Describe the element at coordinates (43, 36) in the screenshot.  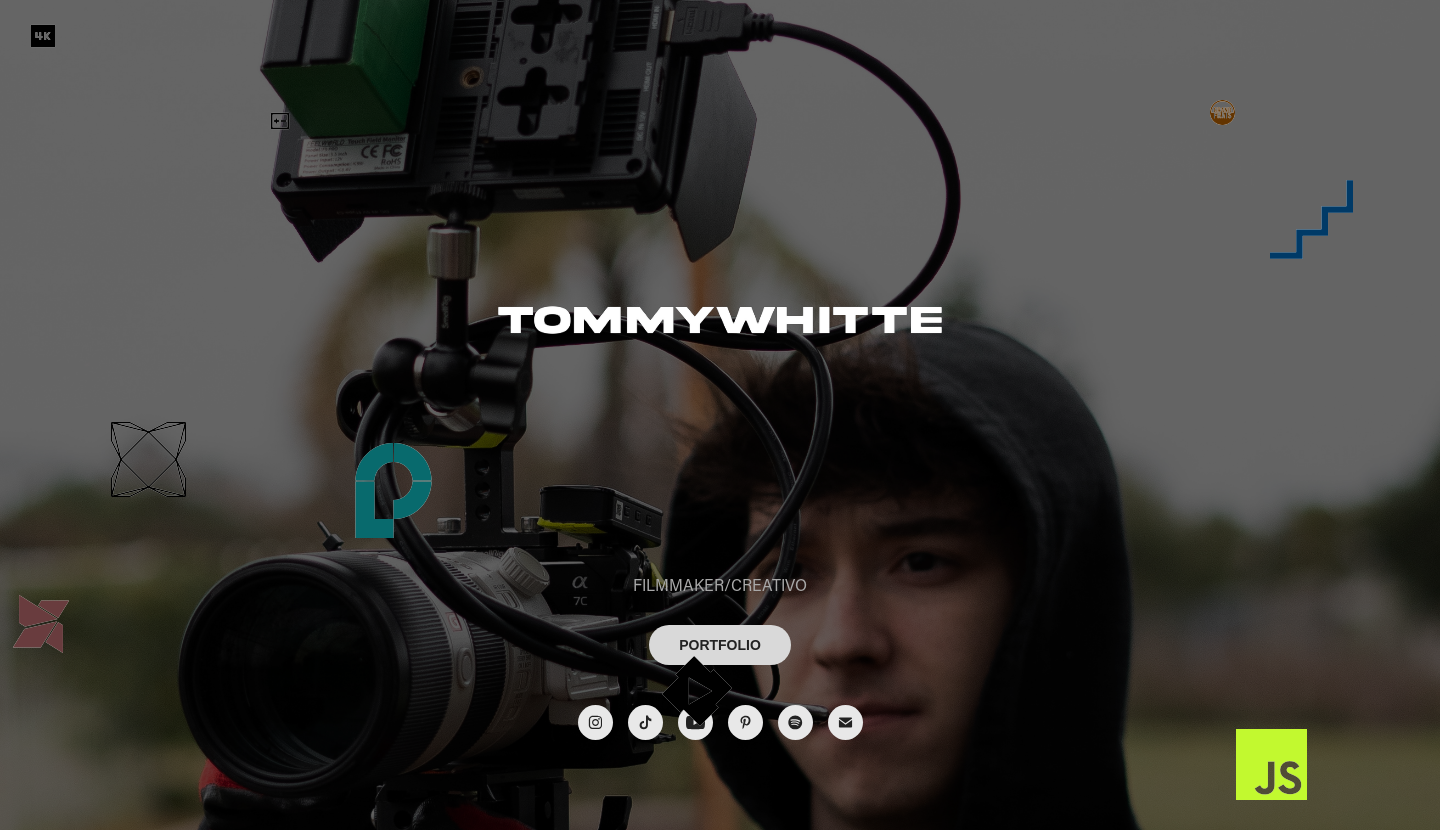
I see `indicates 4k video quality available` at that location.